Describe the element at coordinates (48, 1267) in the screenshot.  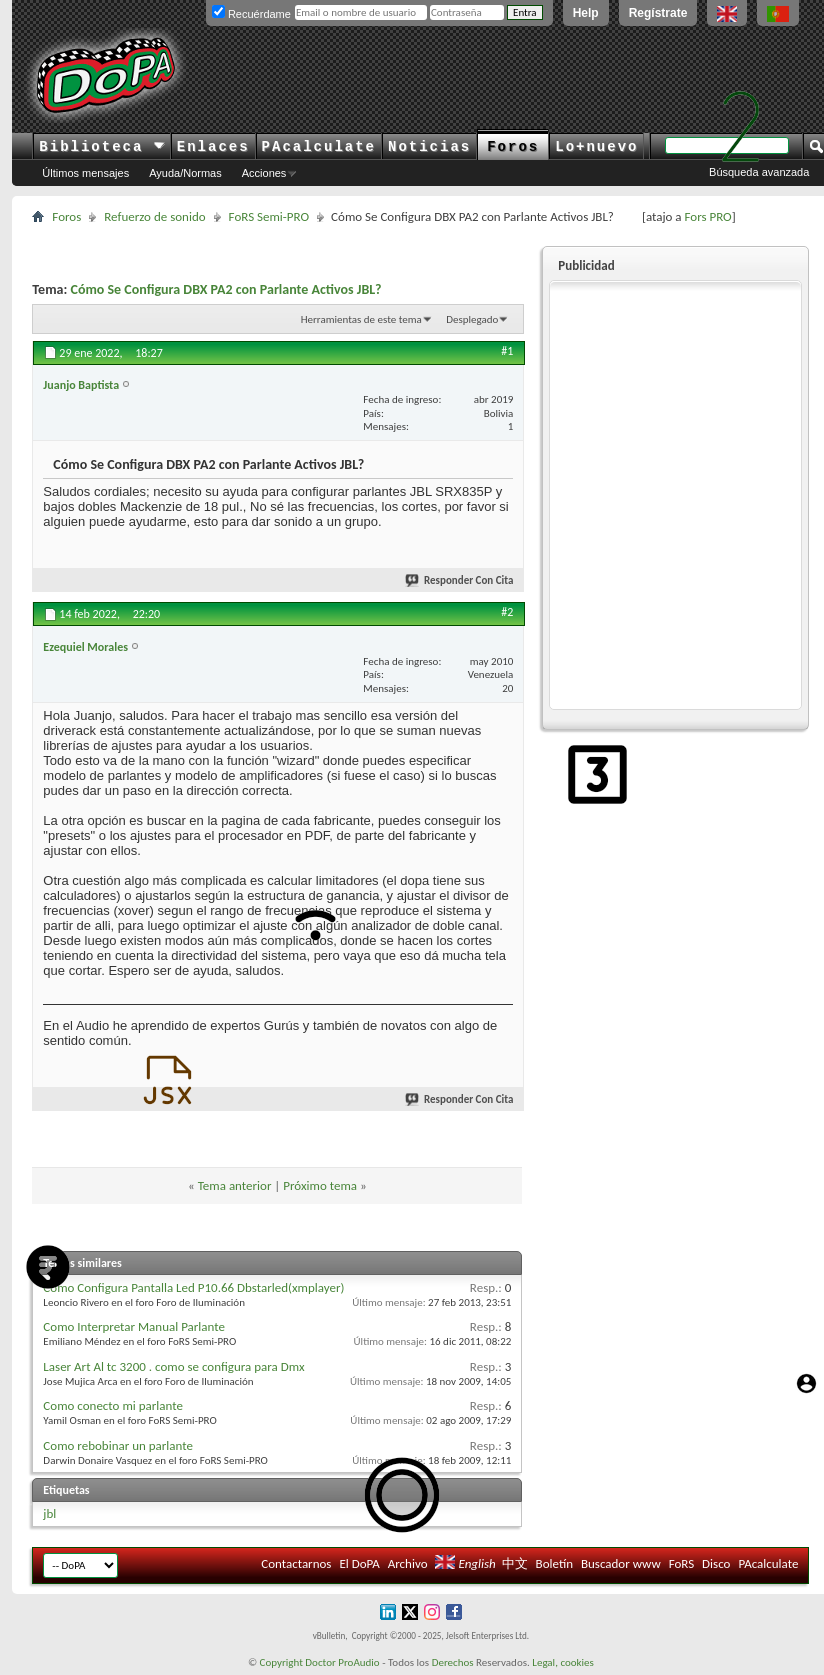
I see `indicates Indian rupee currency or payment` at that location.